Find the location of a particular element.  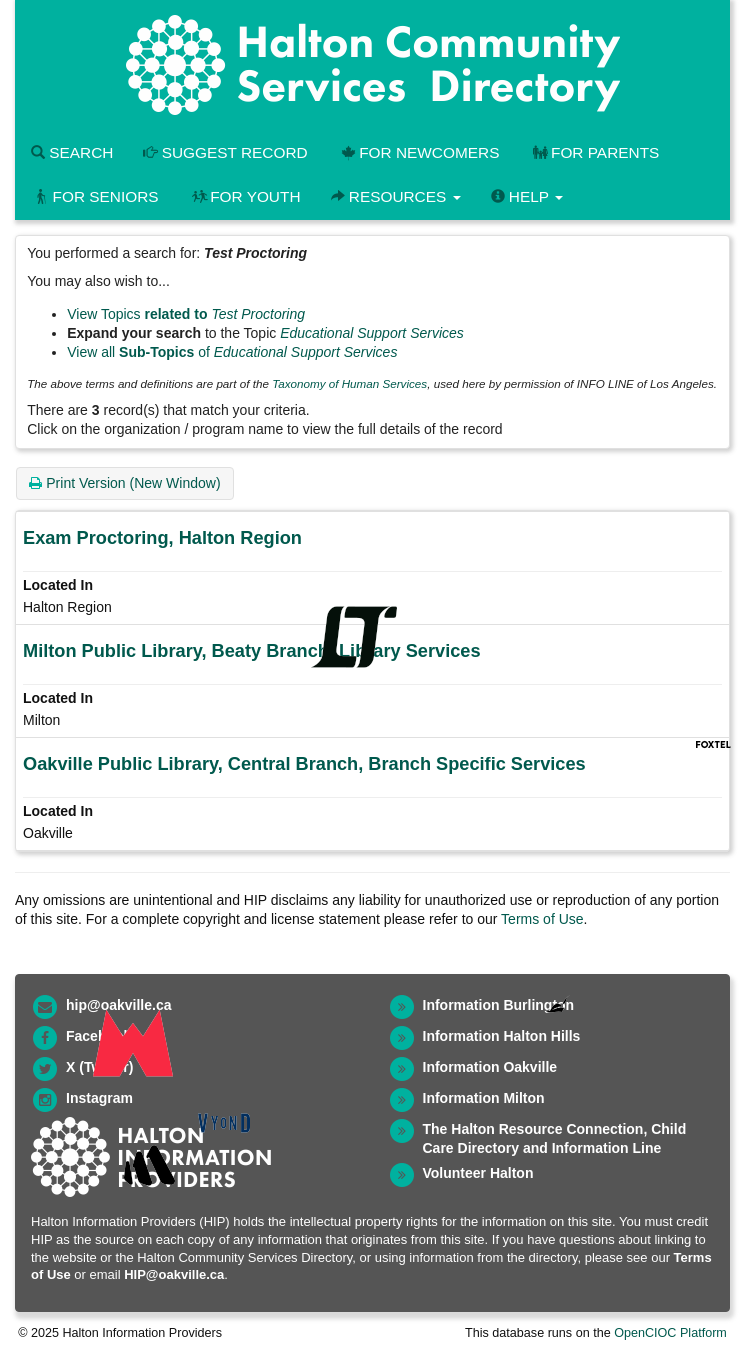

open the Foxtel streaming app is located at coordinates (713, 744).